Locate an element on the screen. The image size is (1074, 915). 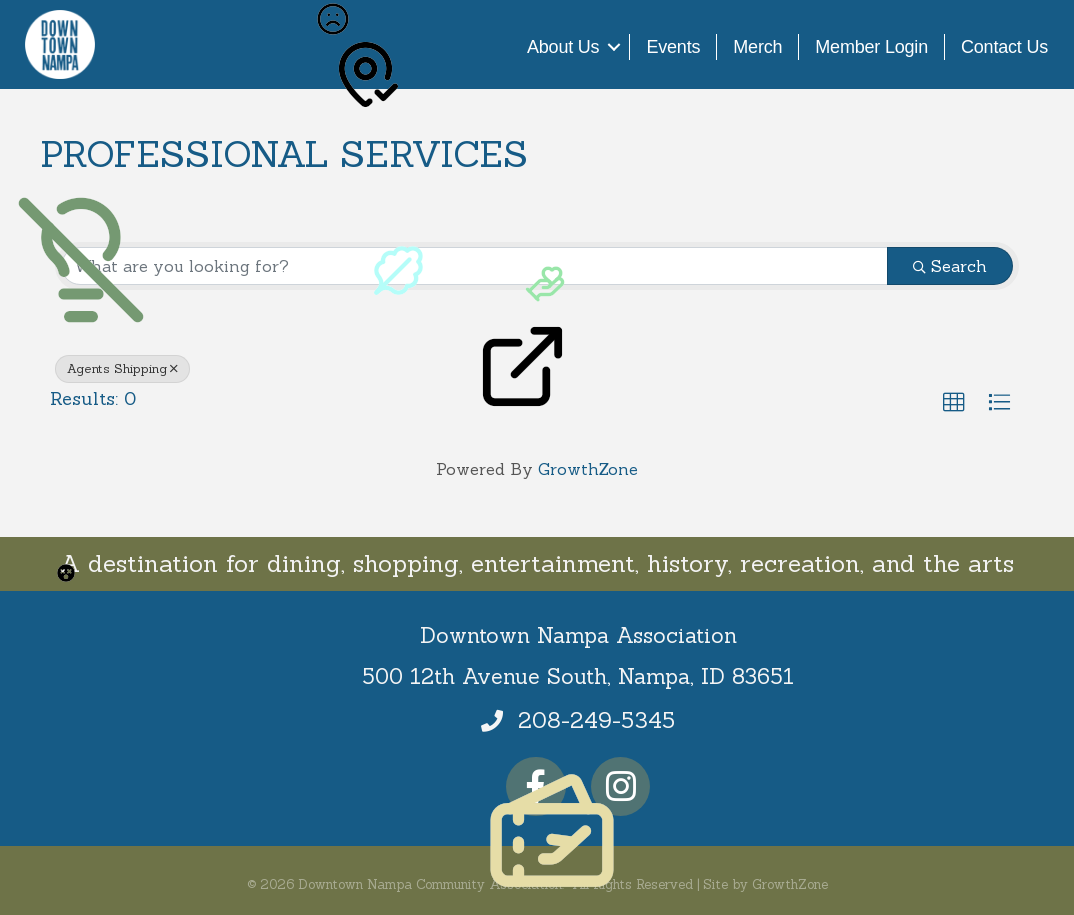
open link in a new tab or window is located at coordinates (522, 366).